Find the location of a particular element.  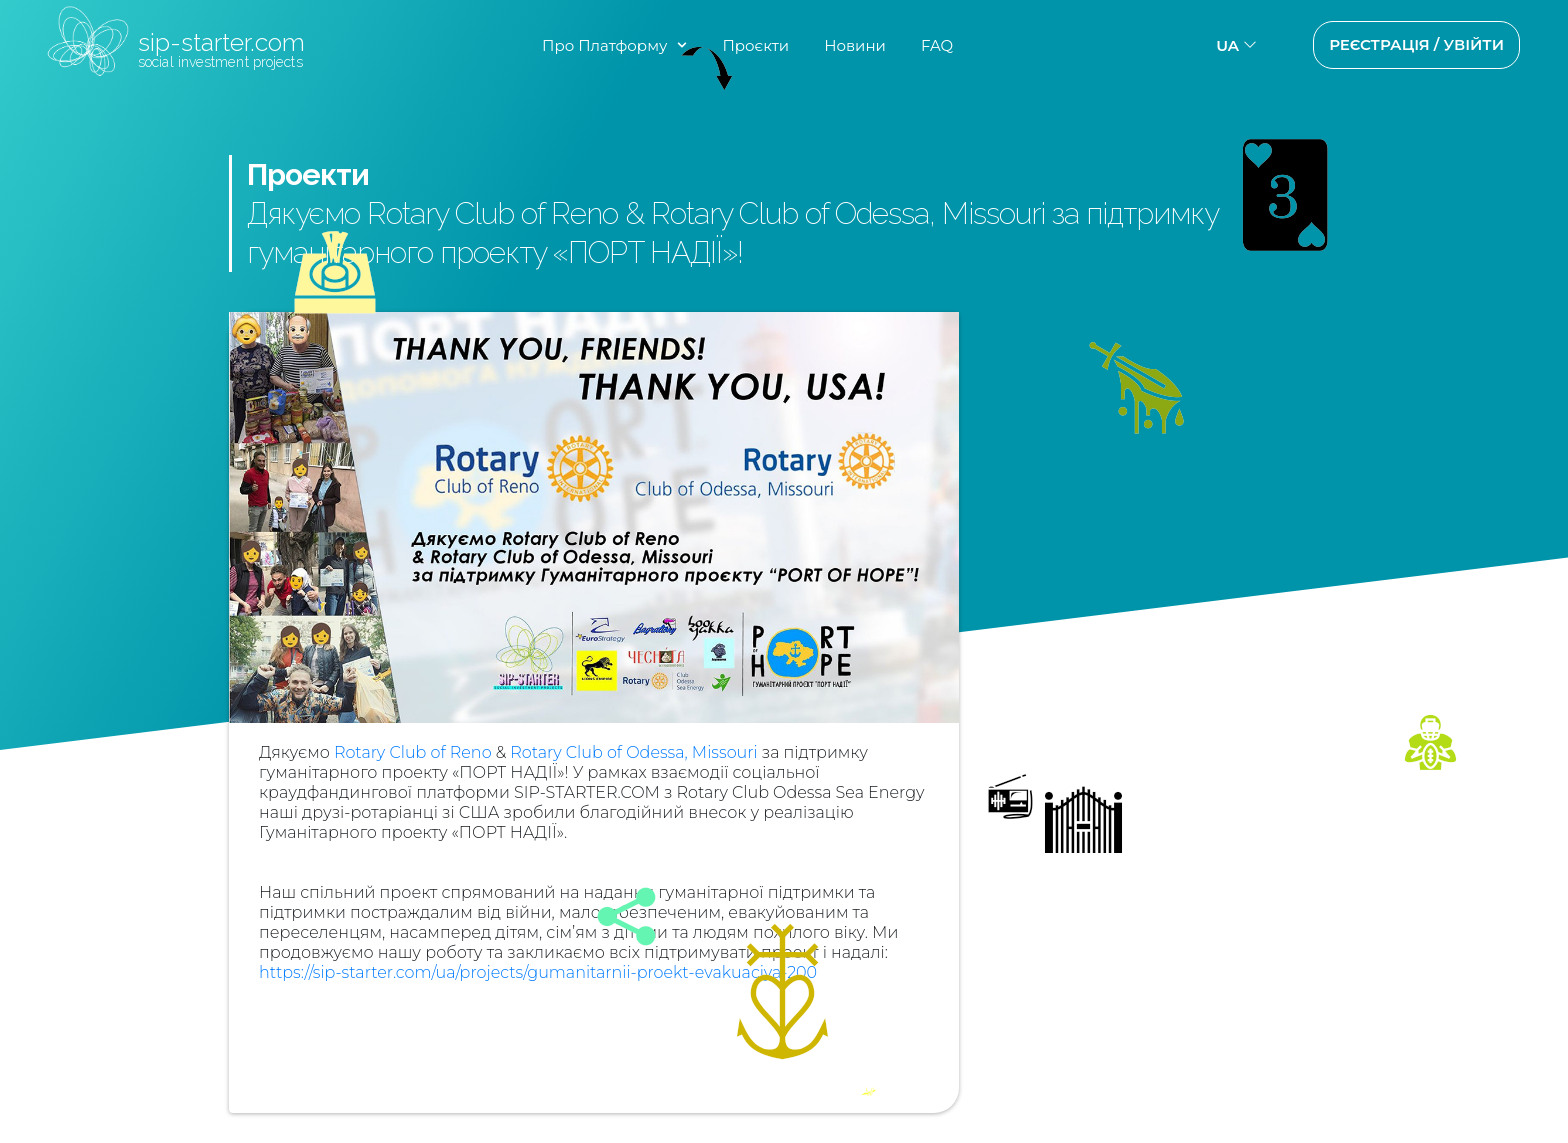

indicates a critical hit or fatal attack in combat is located at coordinates (1137, 386).